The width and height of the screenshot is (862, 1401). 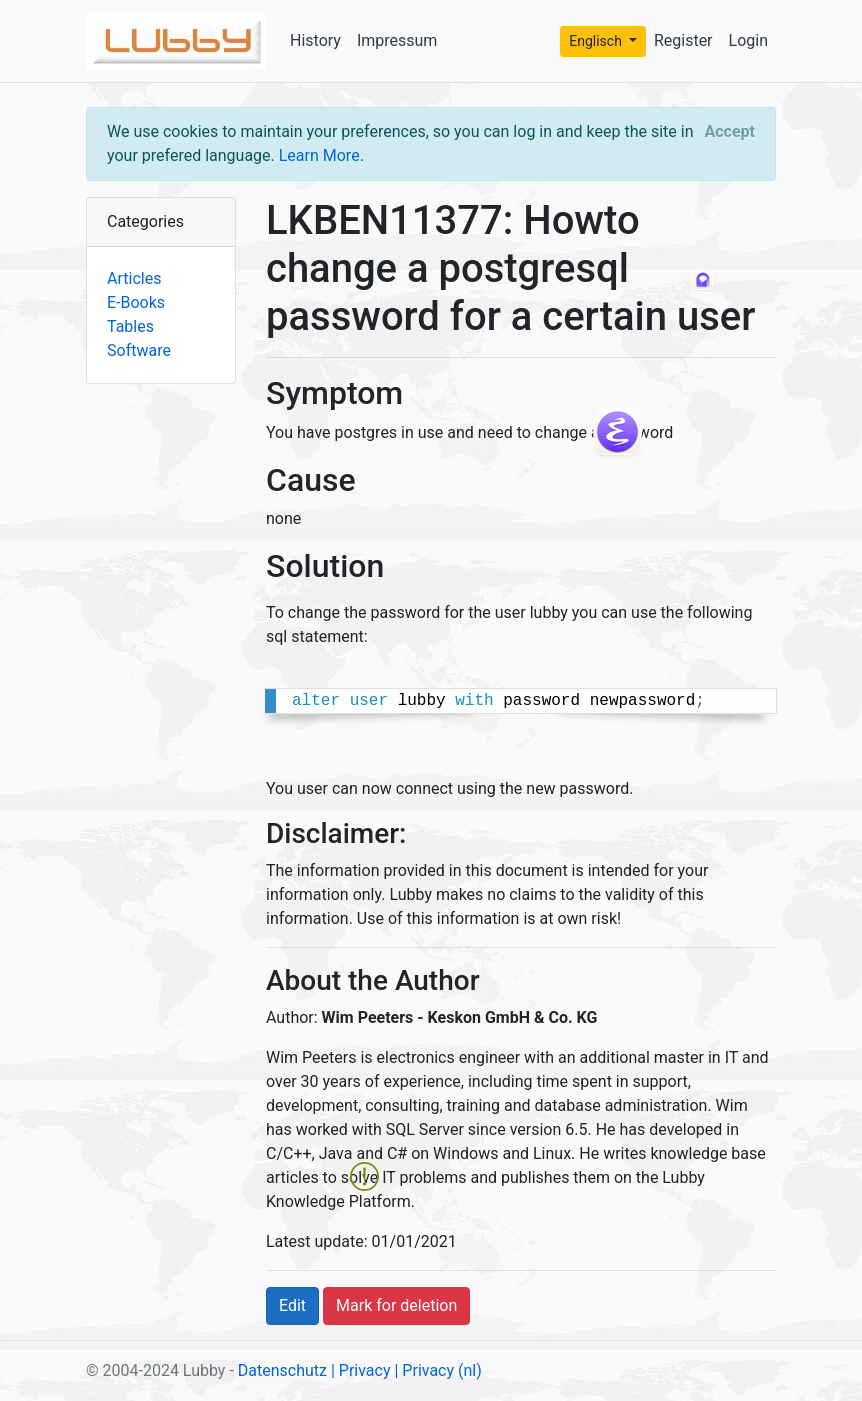 I want to click on open emacs text editor, so click(x=617, y=431).